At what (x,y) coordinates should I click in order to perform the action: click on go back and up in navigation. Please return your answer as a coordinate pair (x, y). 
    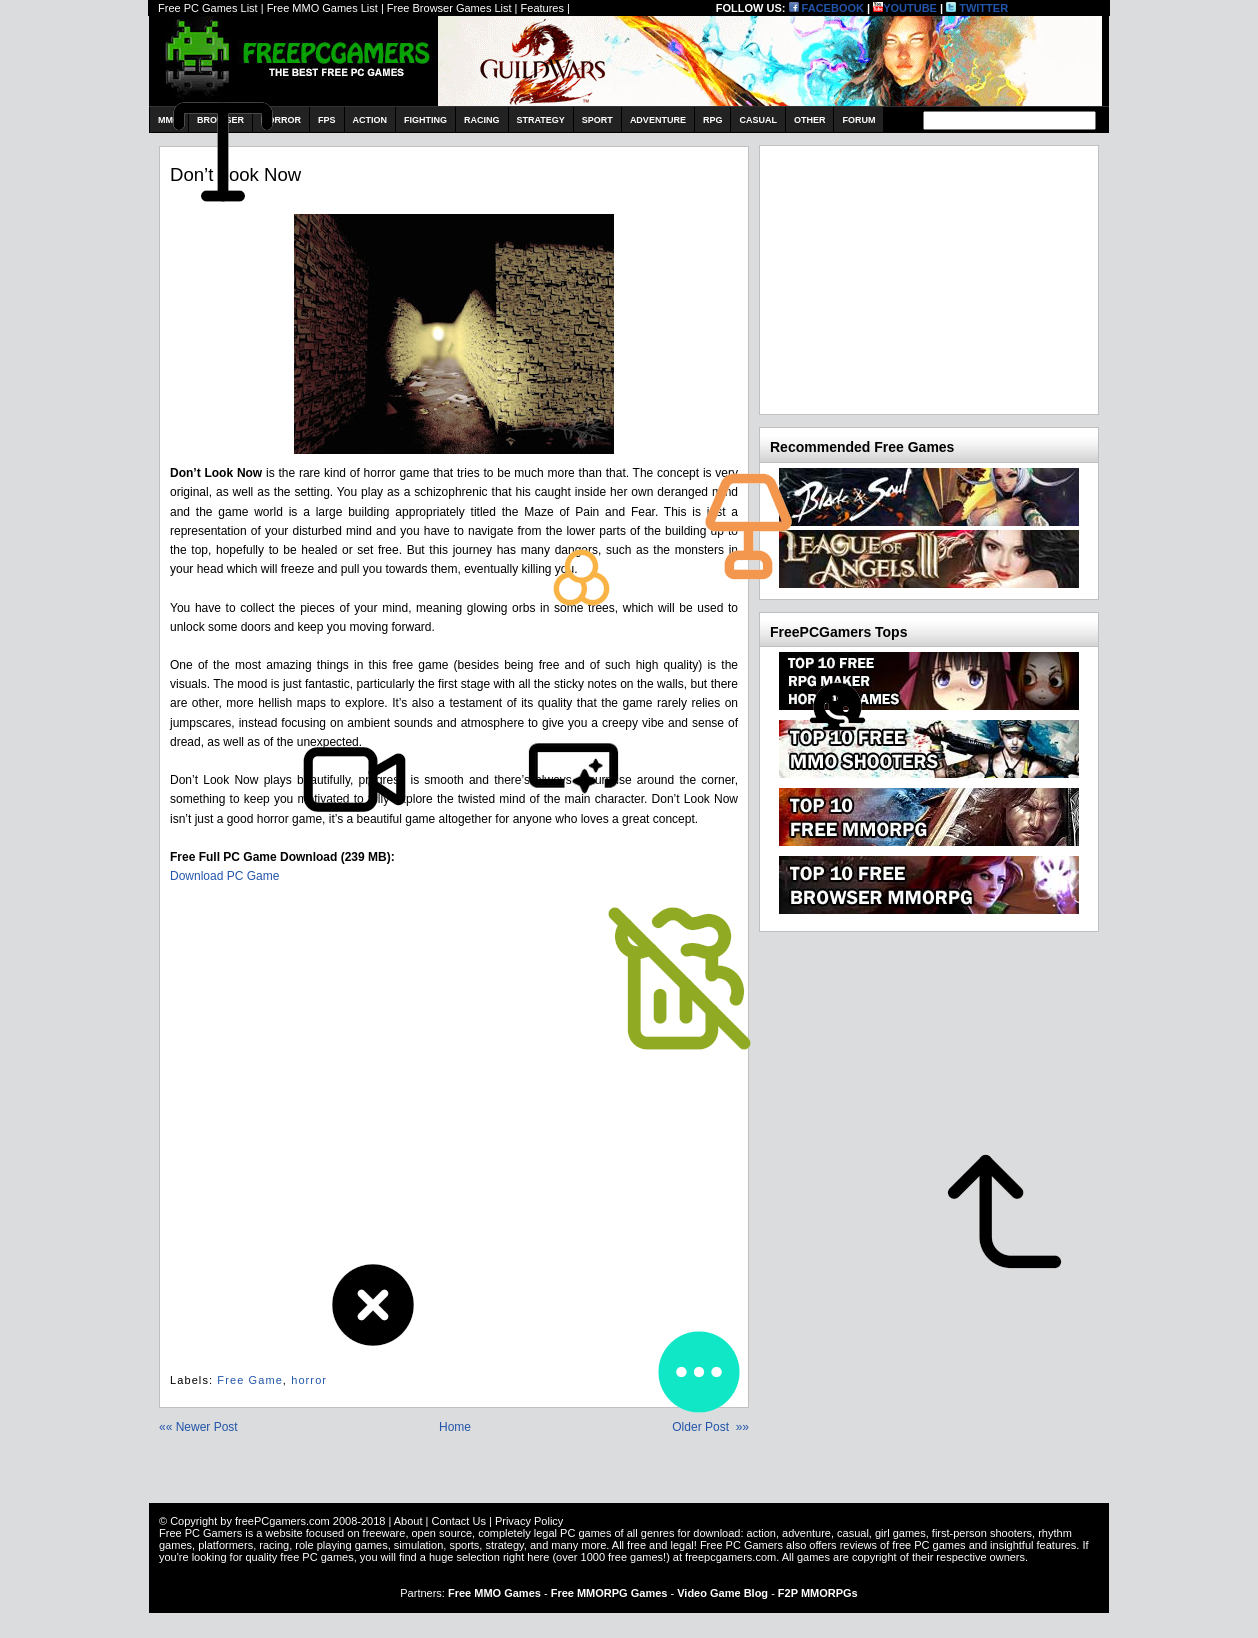
    Looking at the image, I should click on (1004, 1211).